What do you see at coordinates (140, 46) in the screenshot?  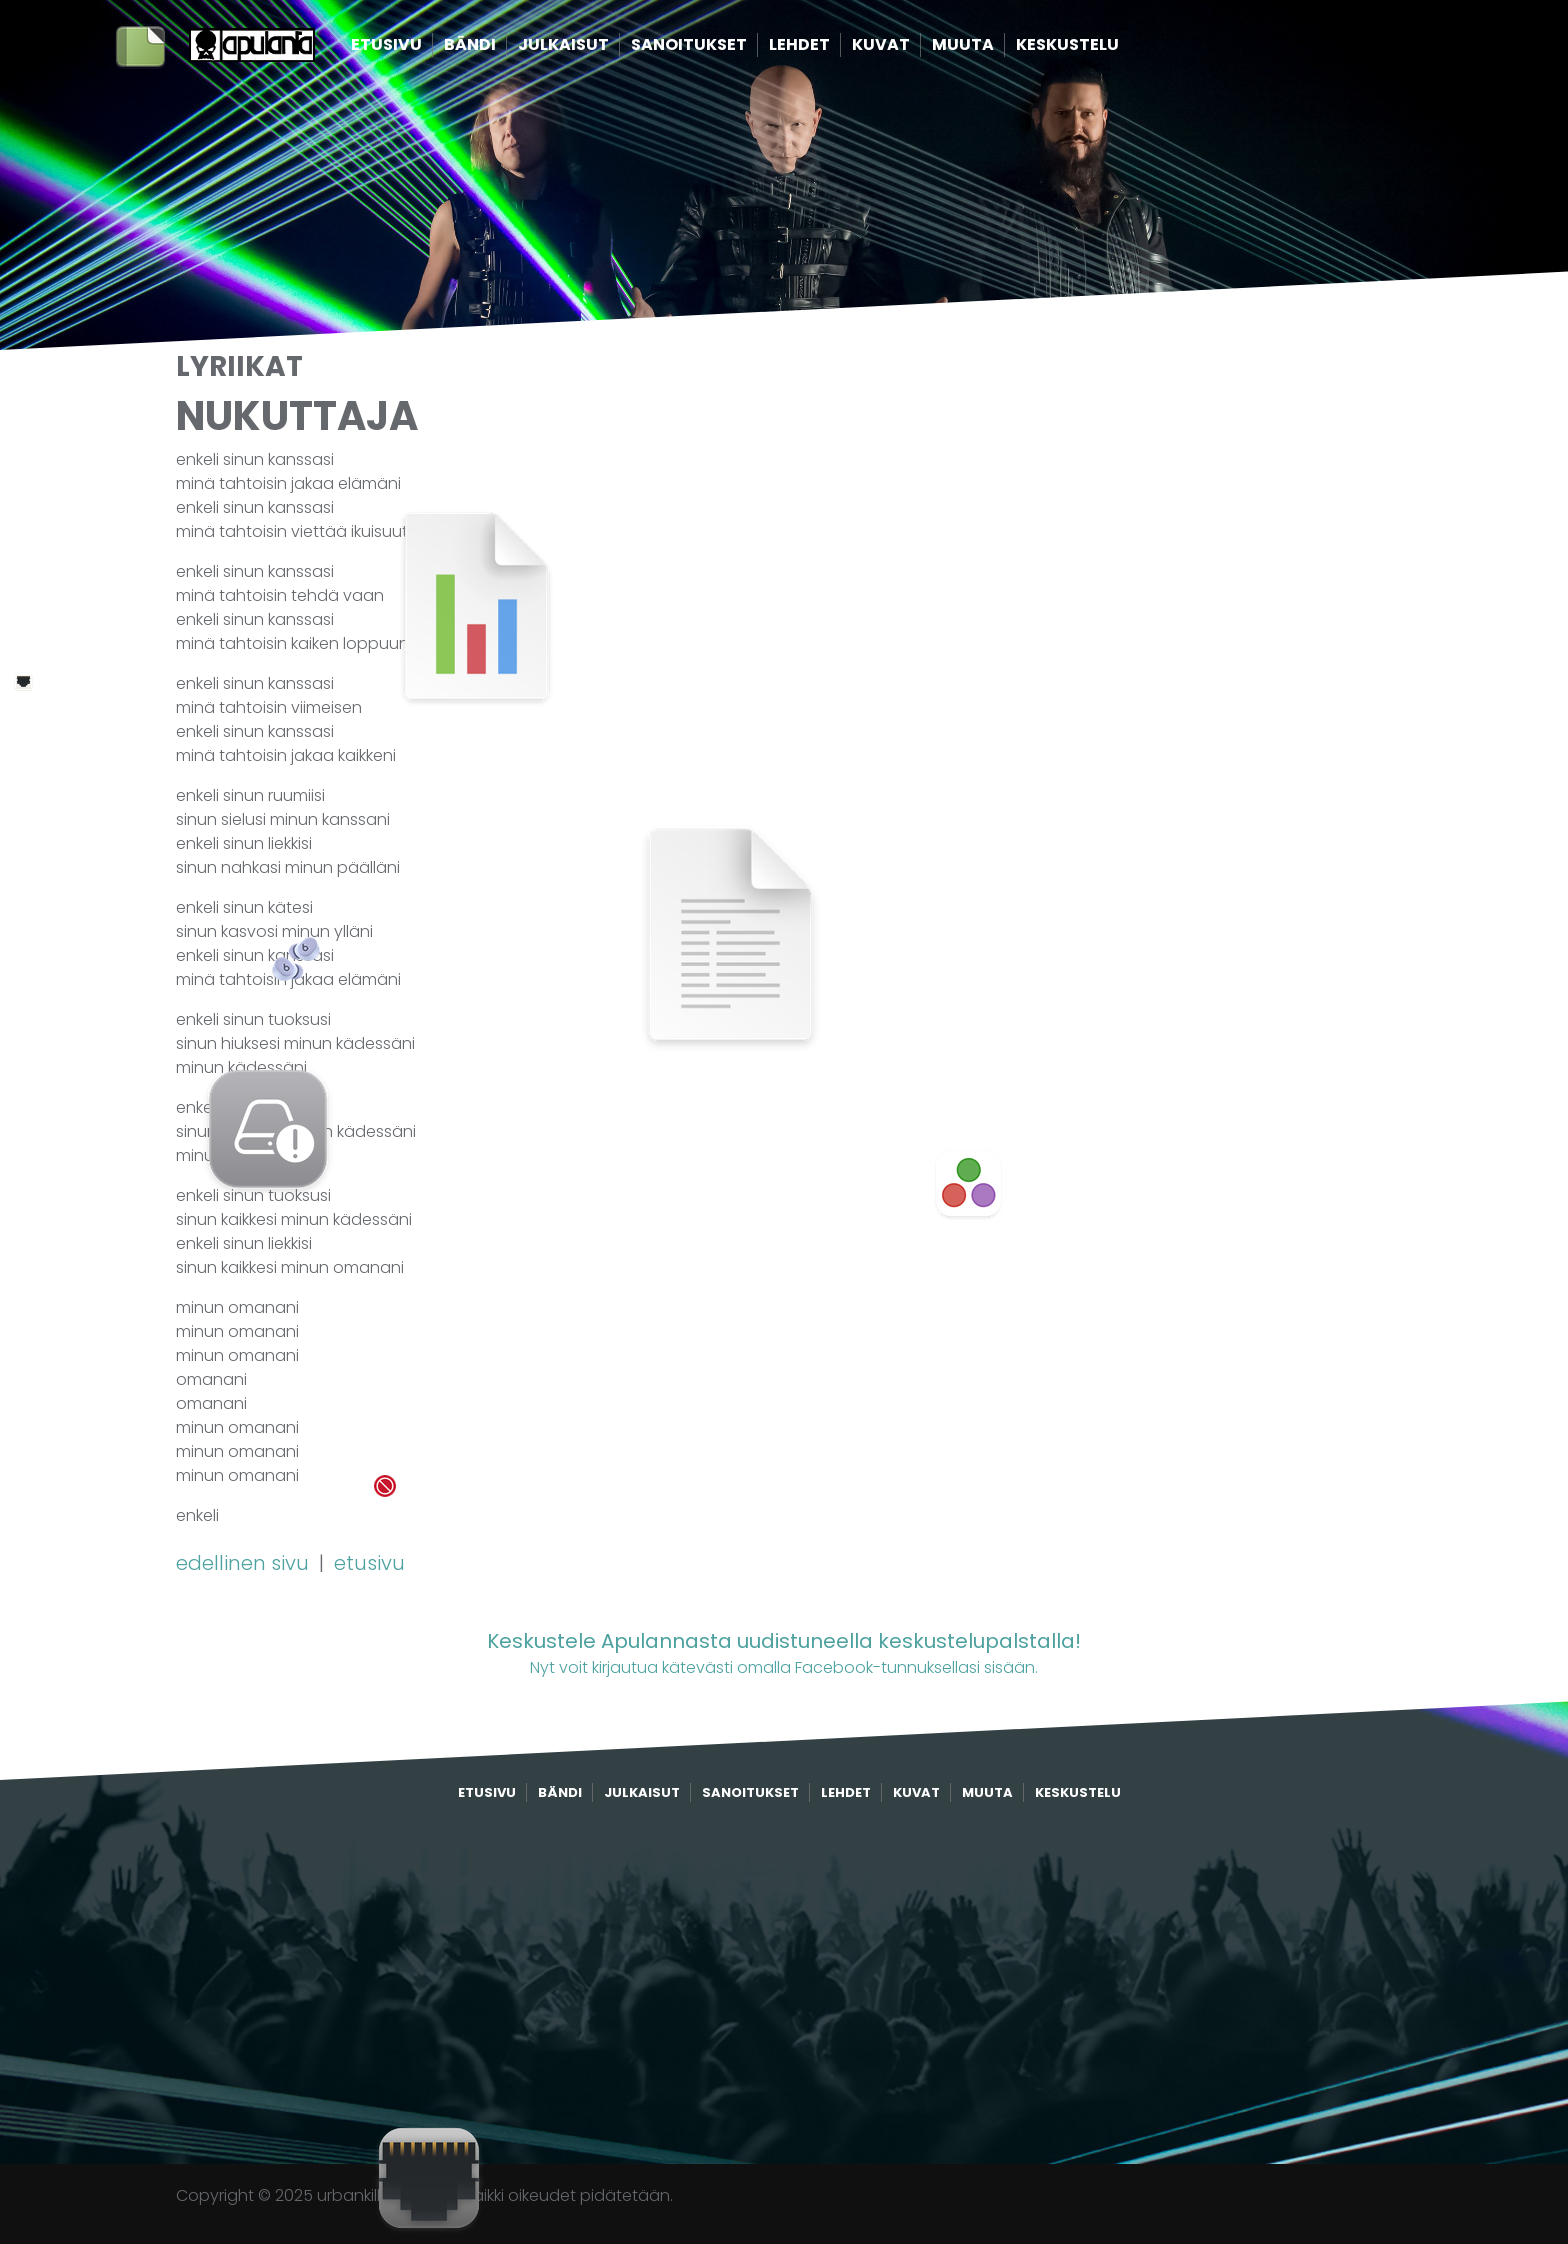 I see `customize desktop theme settings` at bounding box center [140, 46].